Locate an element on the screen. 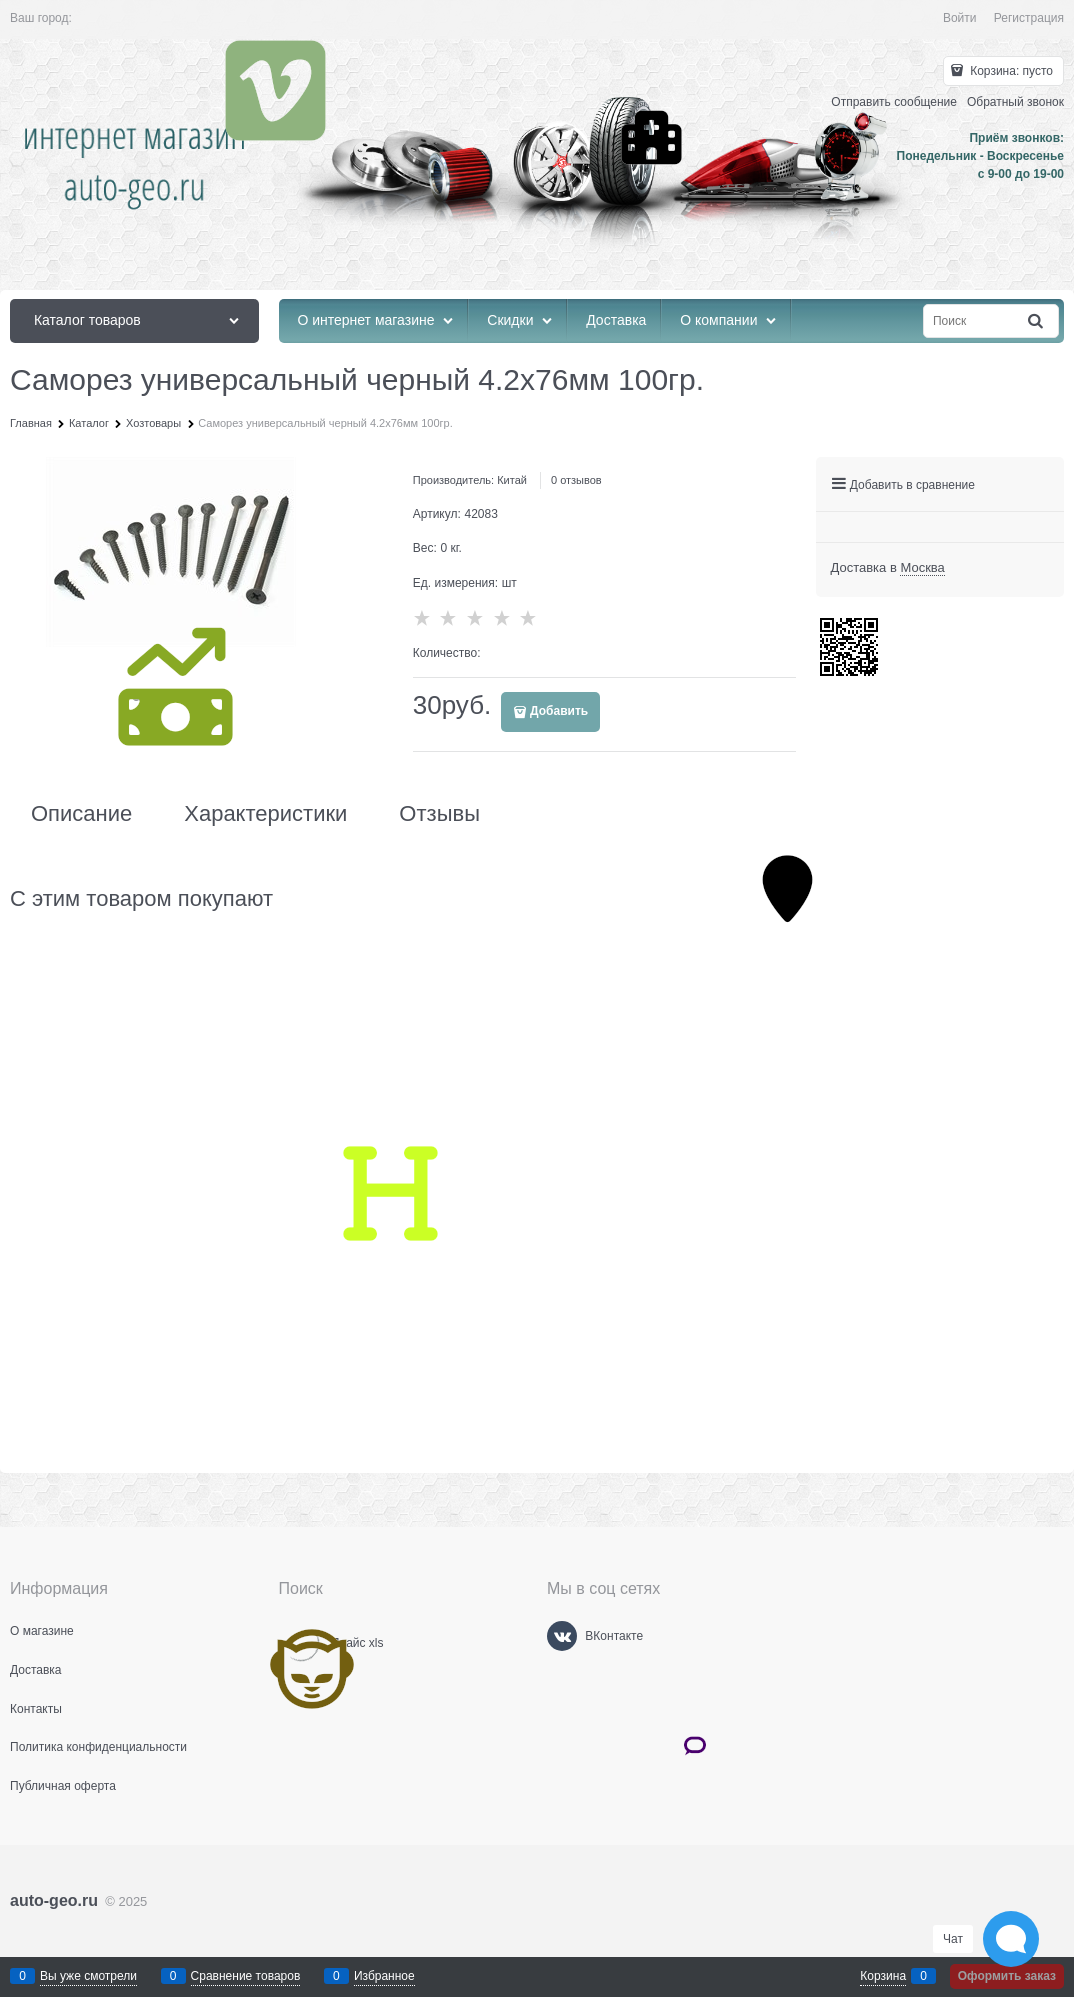  open napster music streaming app is located at coordinates (312, 1667).